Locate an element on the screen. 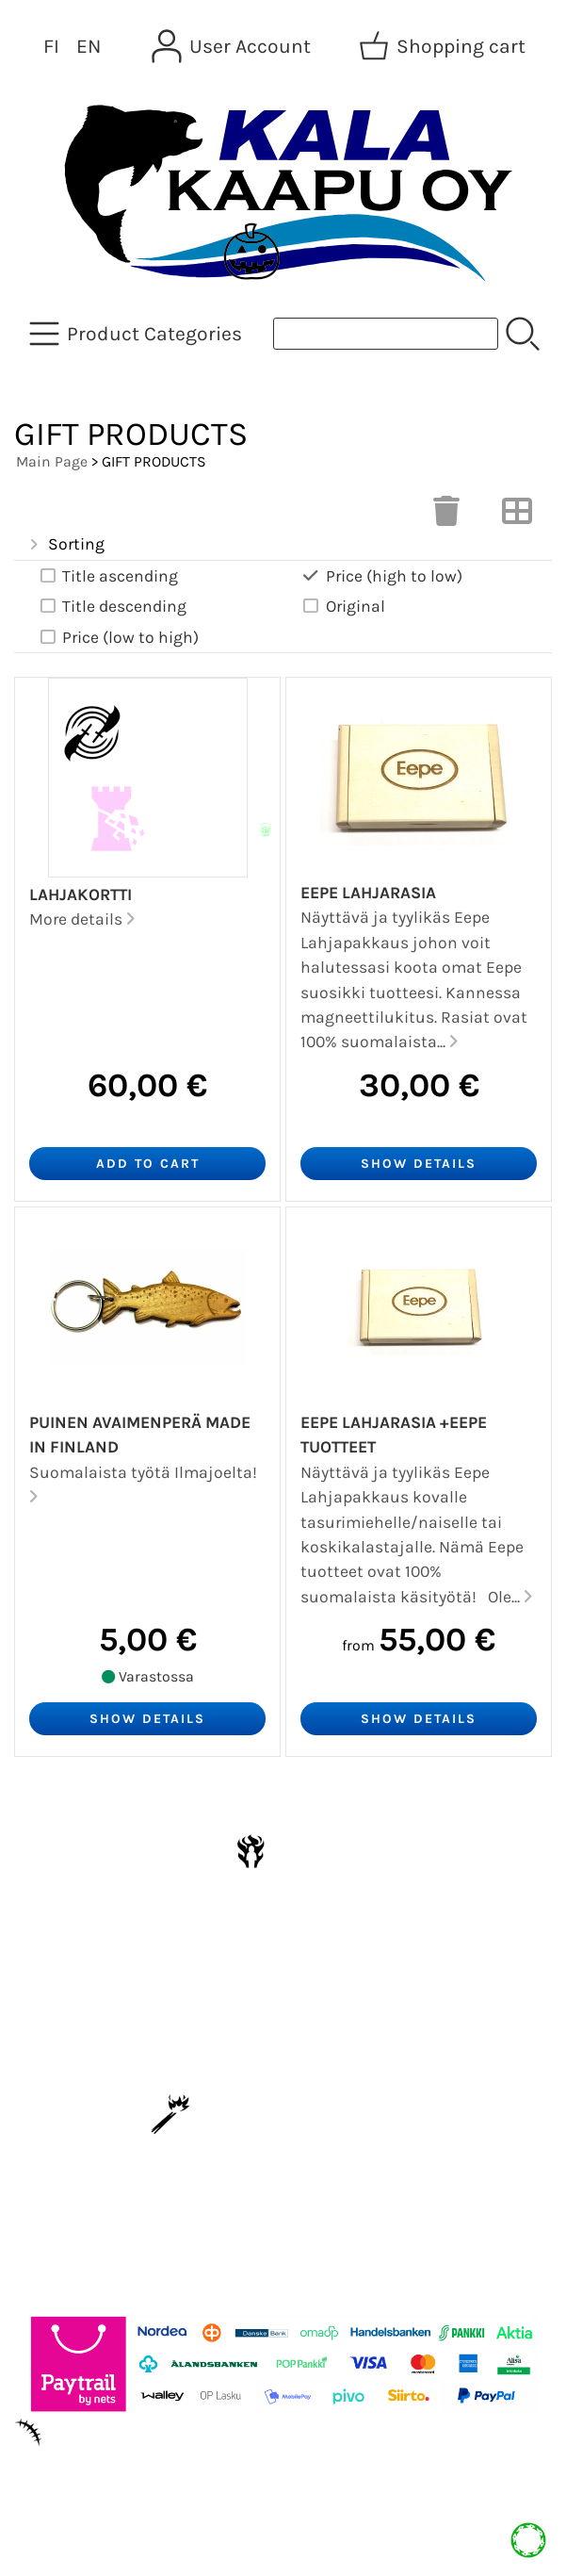  indicates a destroyed or damaged tower in a game is located at coordinates (114, 818).